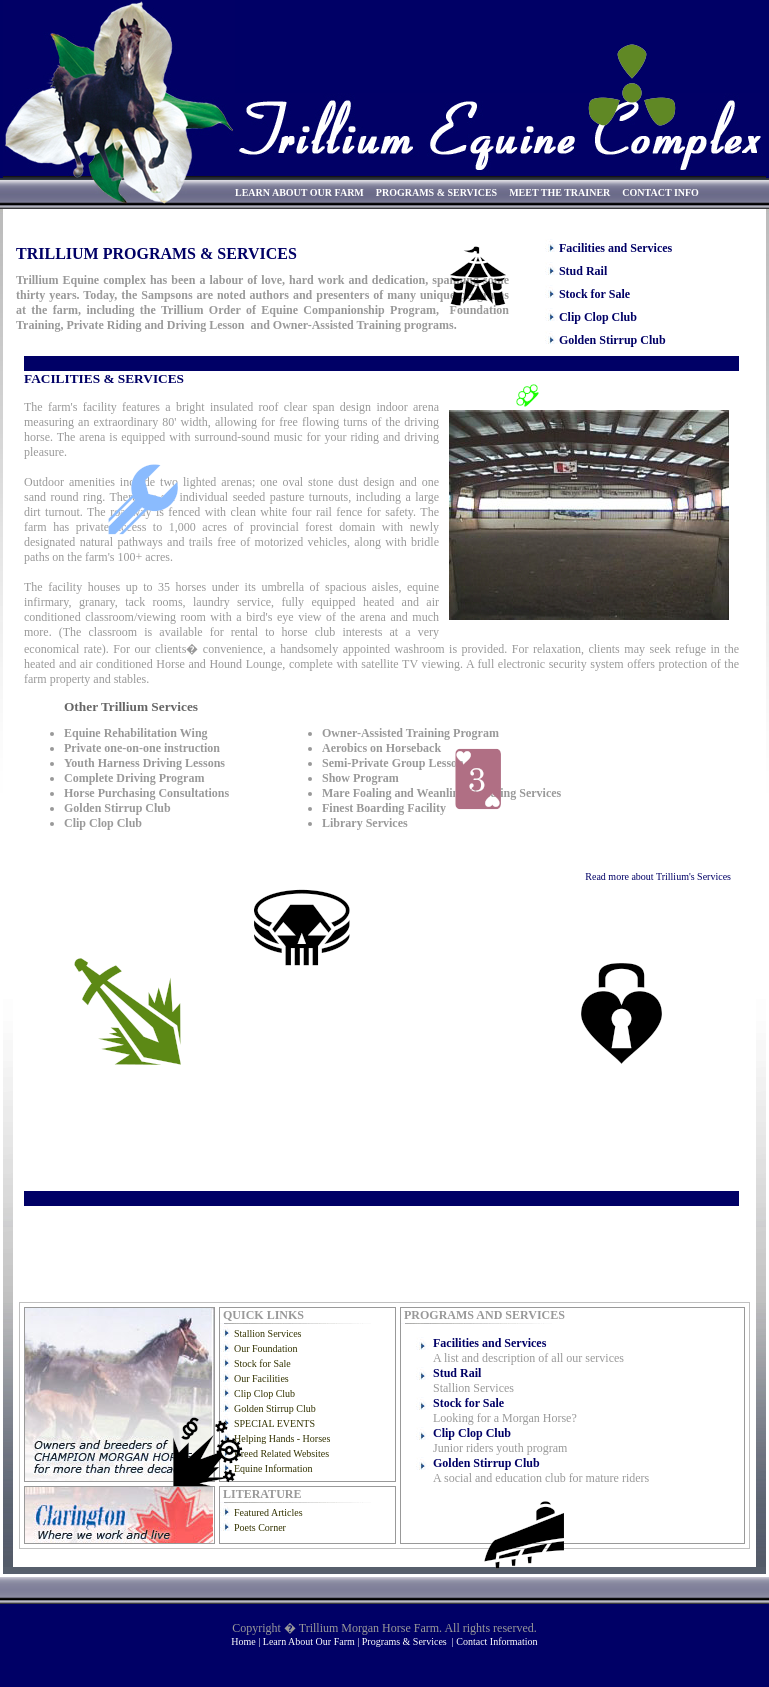  I want to click on play the three of hearts card, so click(478, 779).